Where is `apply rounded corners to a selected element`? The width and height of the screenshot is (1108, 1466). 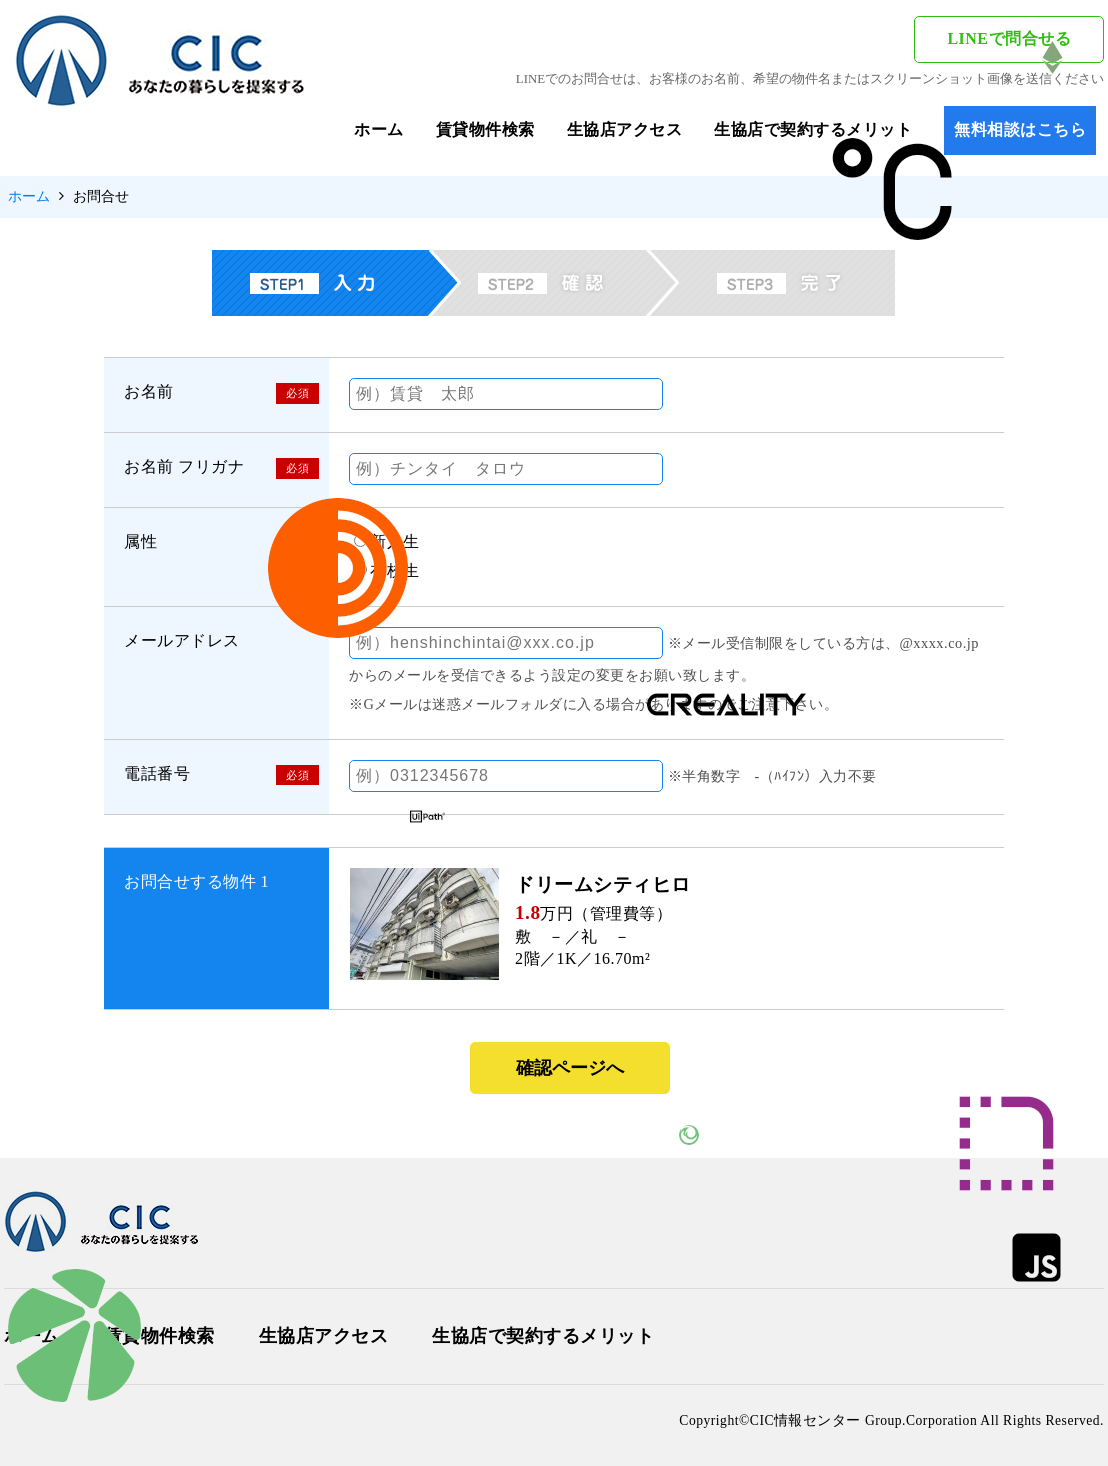 apply rounded corners to a selected element is located at coordinates (1006, 1143).